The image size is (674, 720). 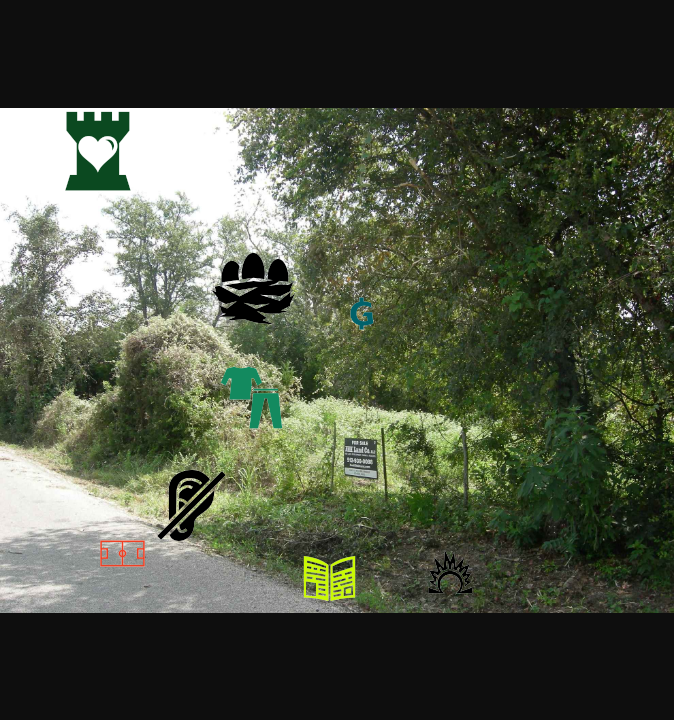 I want to click on view your current credits balance, so click(x=361, y=313).